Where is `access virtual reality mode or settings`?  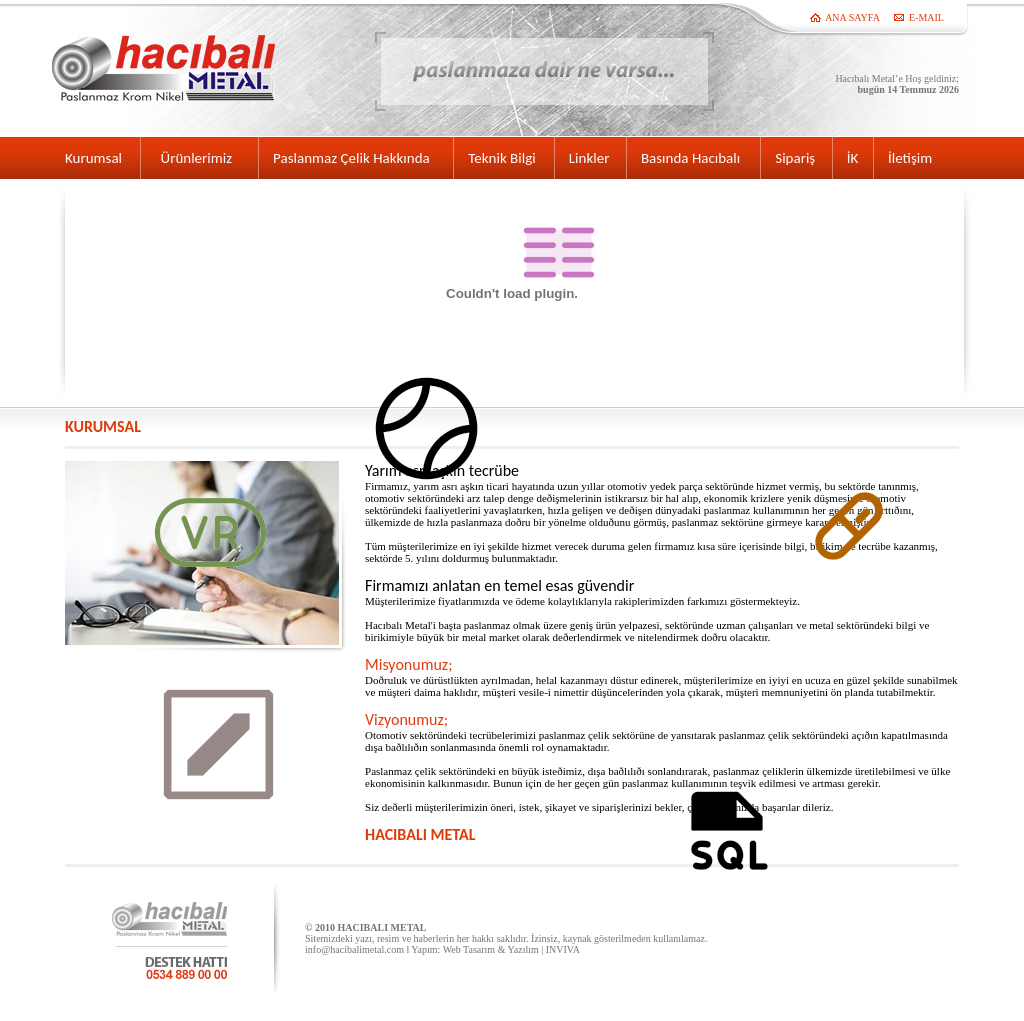
access virtual reality mode or settings is located at coordinates (210, 532).